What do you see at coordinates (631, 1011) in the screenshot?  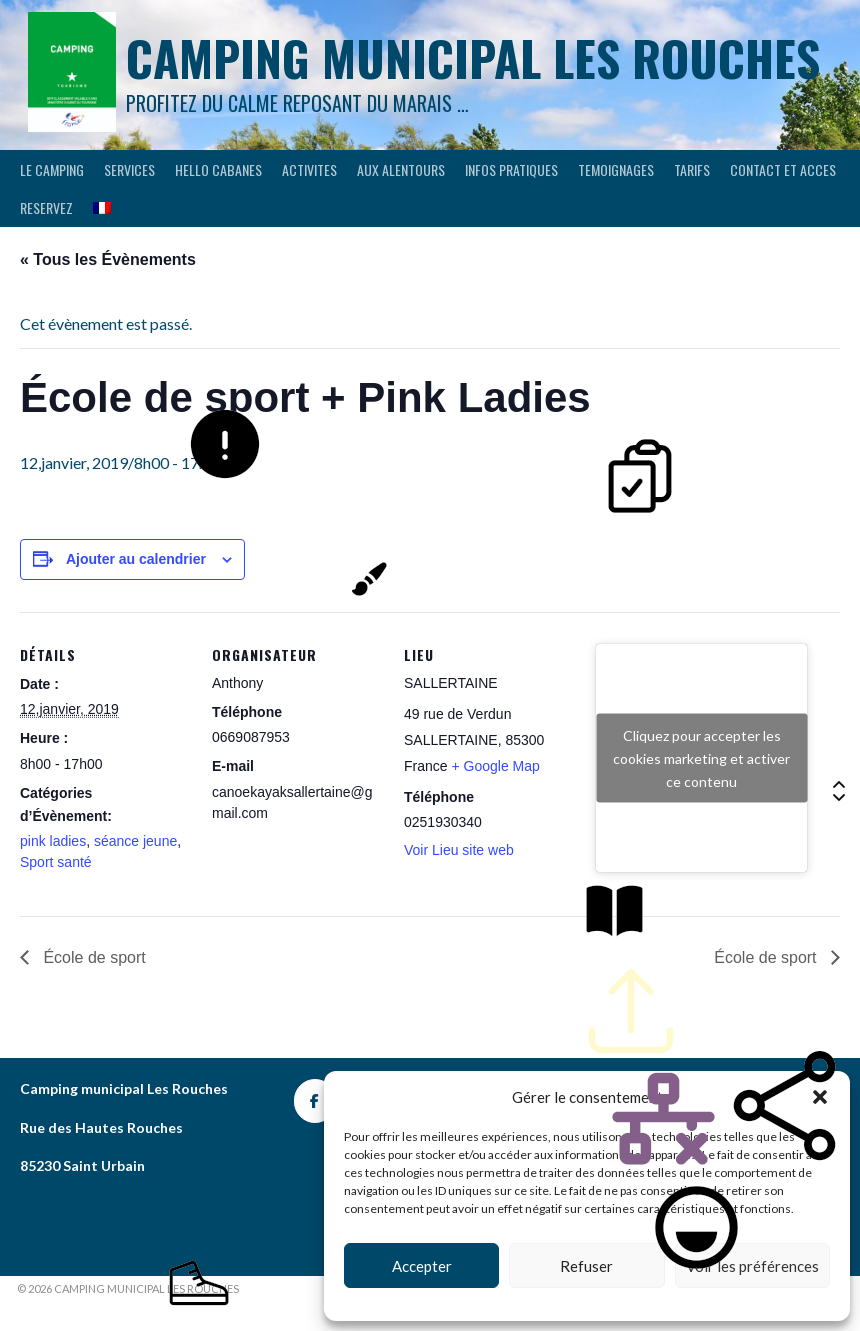 I see `upload a file or document` at bounding box center [631, 1011].